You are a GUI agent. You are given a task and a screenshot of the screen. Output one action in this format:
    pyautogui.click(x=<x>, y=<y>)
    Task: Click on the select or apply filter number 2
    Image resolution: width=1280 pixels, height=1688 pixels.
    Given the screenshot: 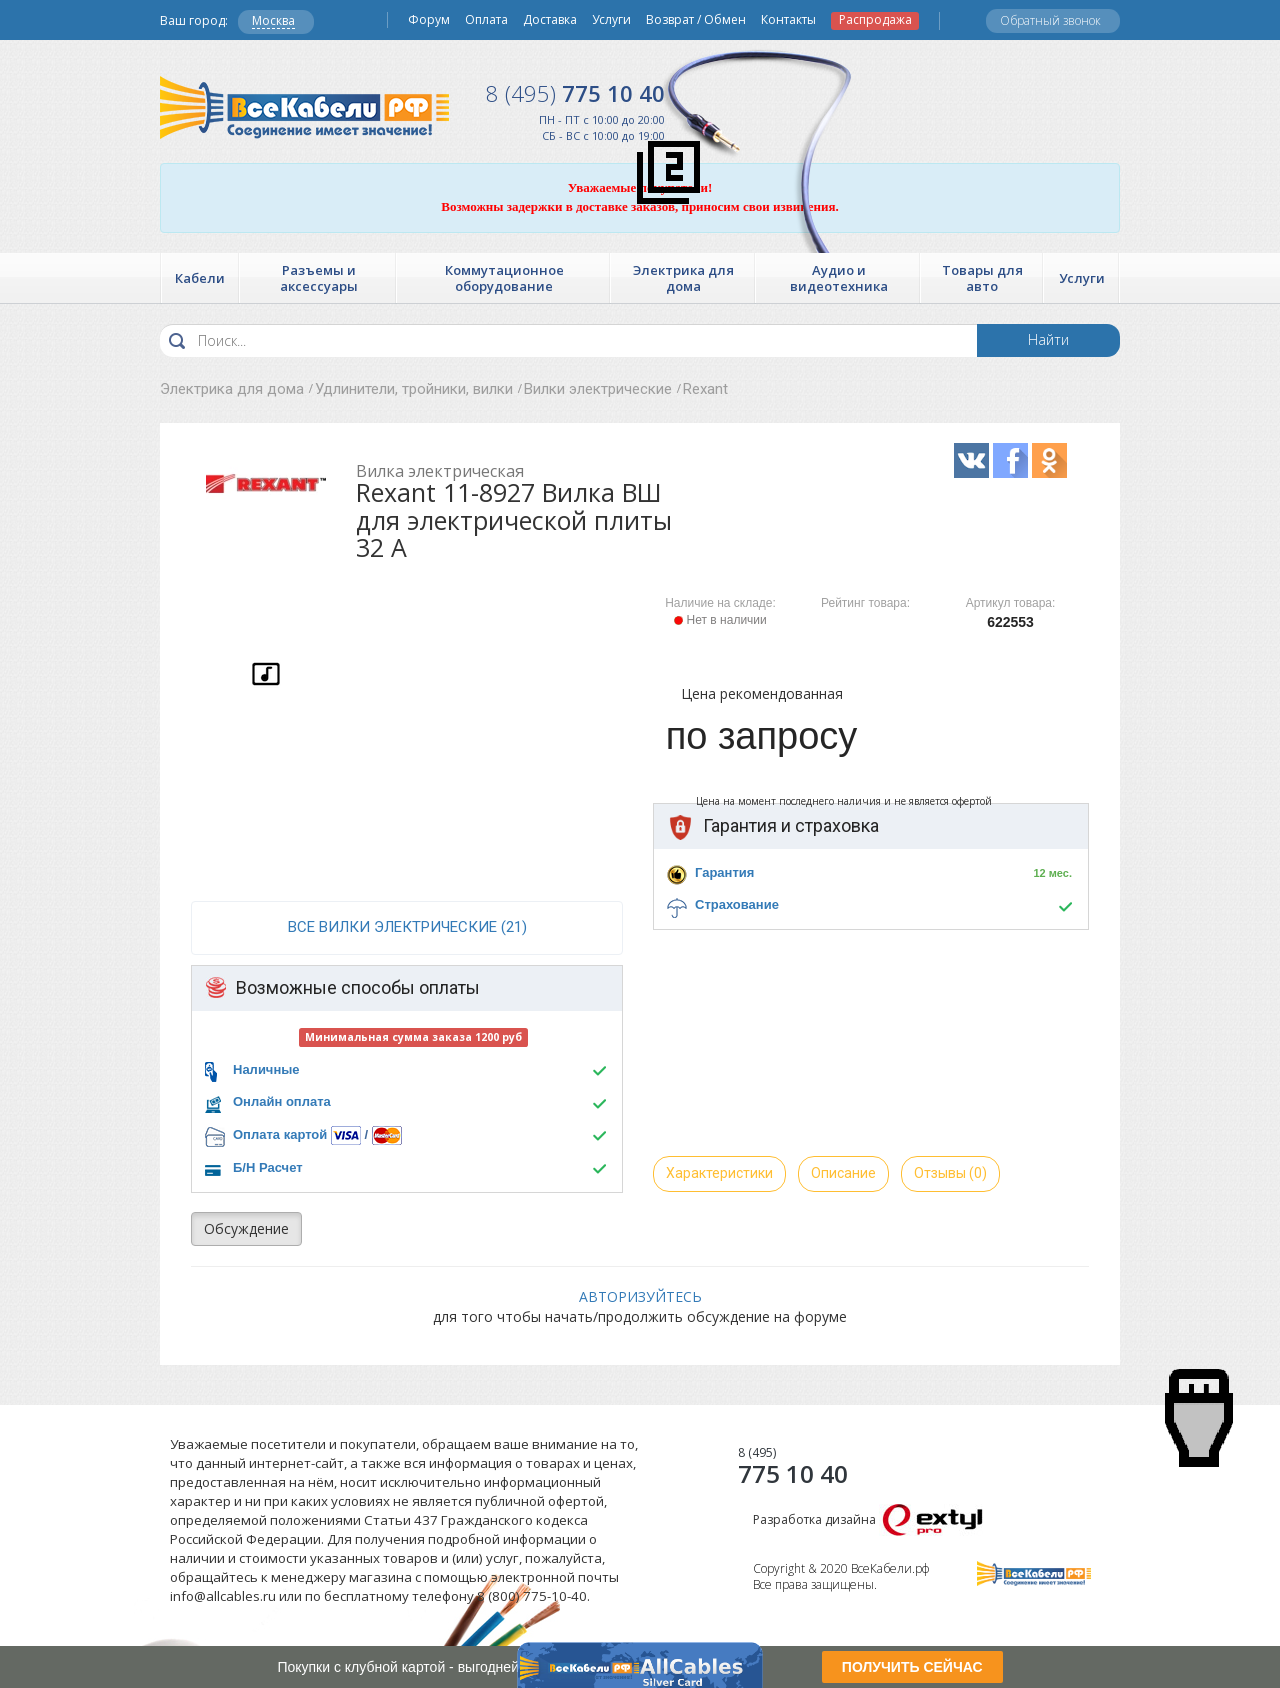 What is the action you would take?
    pyautogui.click(x=668, y=172)
    